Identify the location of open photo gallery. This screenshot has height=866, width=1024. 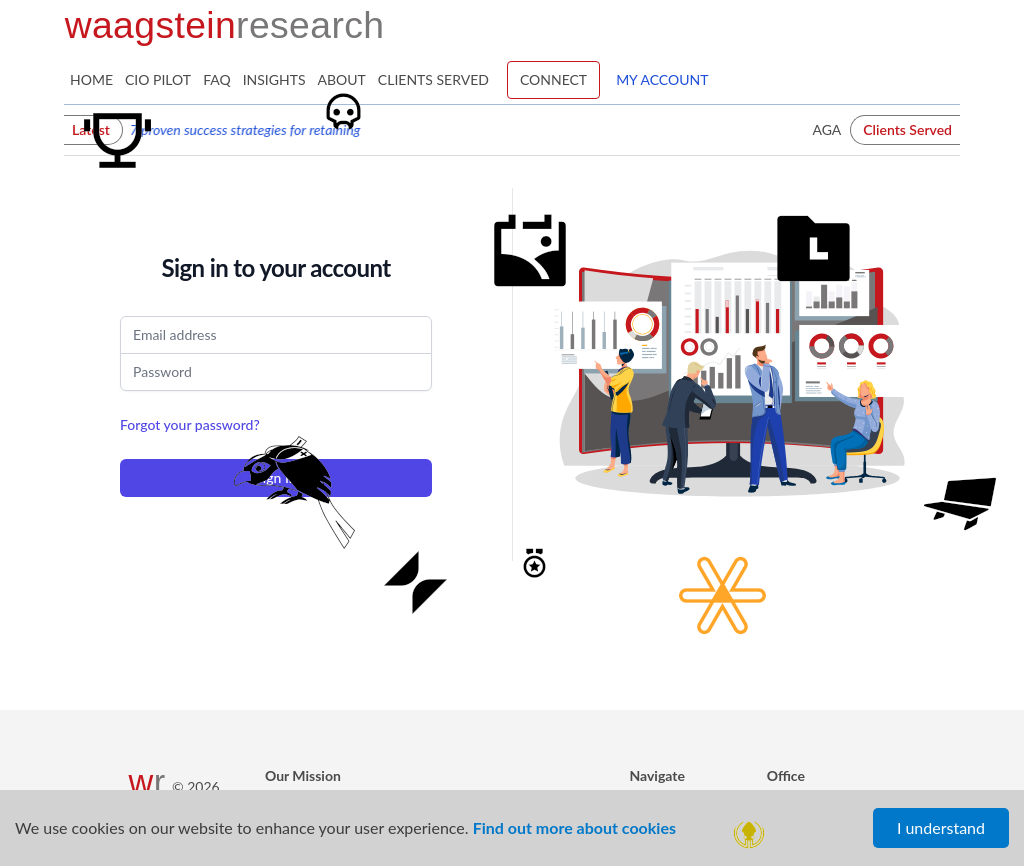
(530, 254).